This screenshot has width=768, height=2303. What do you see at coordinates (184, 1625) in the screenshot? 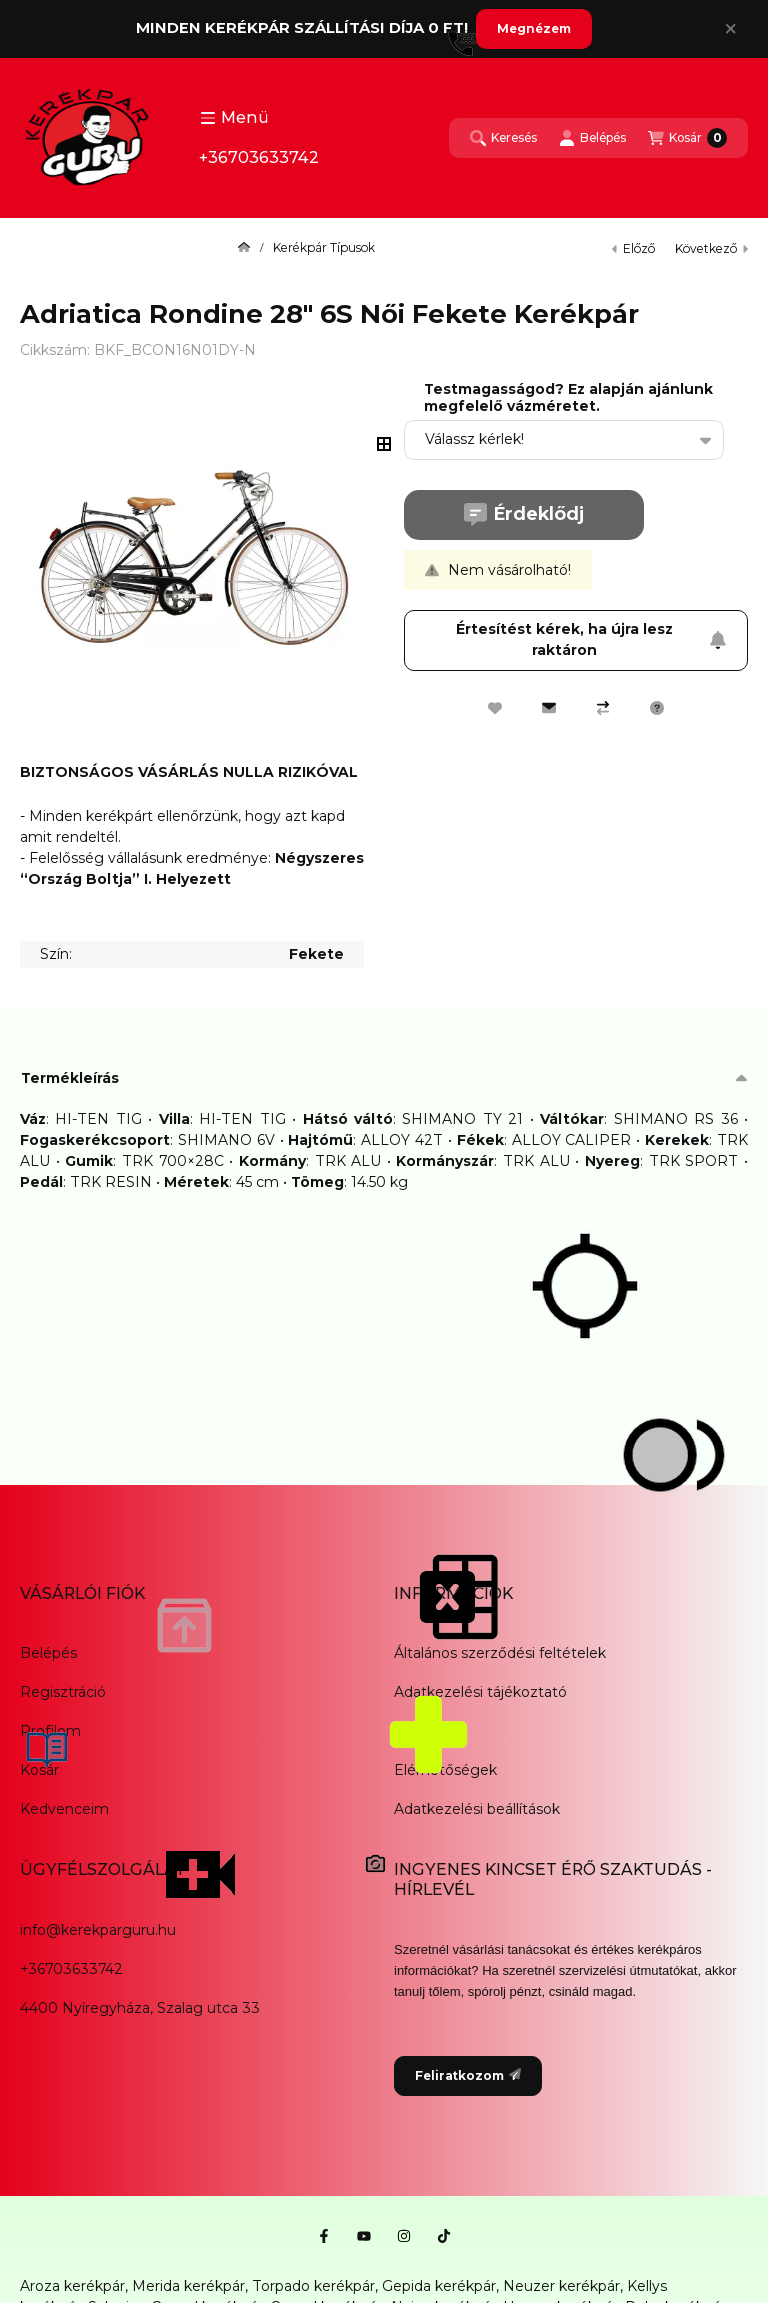
I see `upload or export a package` at bounding box center [184, 1625].